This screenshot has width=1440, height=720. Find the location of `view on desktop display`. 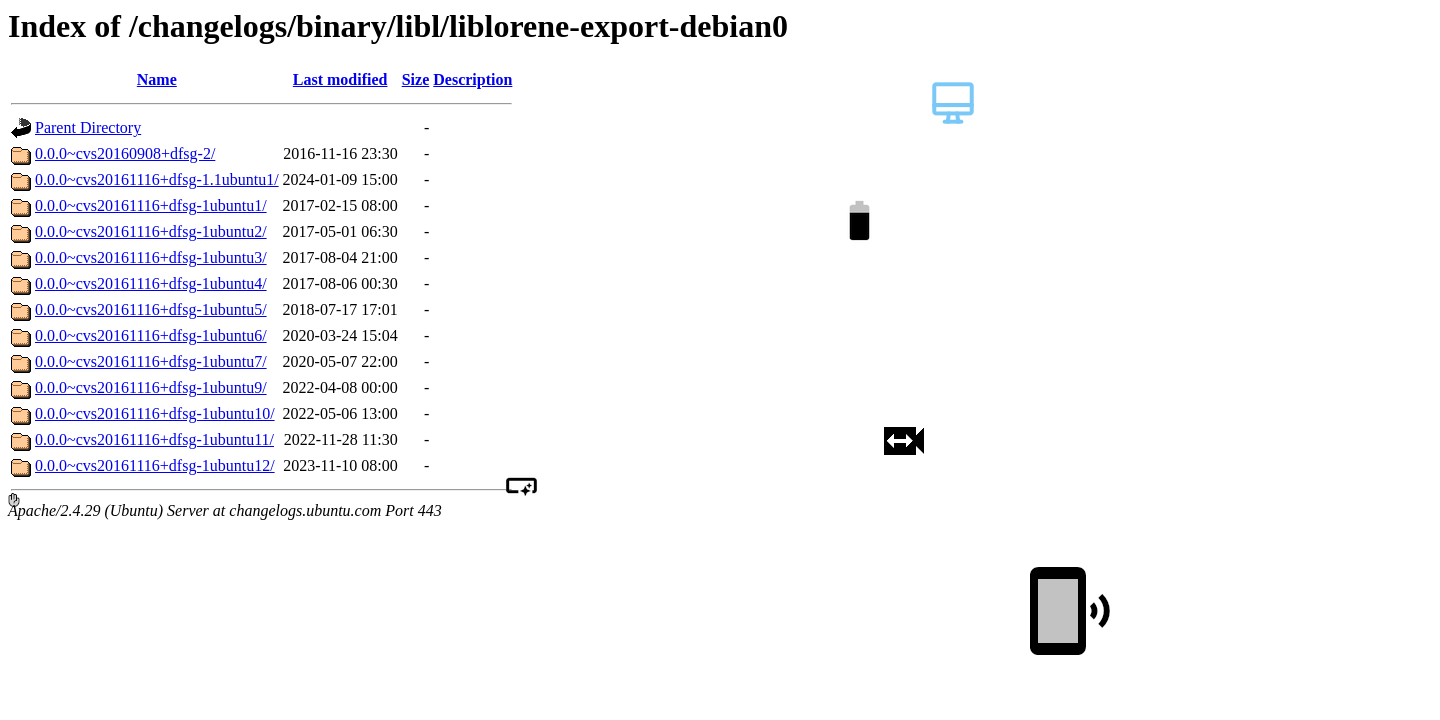

view on desktop display is located at coordinates (953, 103).